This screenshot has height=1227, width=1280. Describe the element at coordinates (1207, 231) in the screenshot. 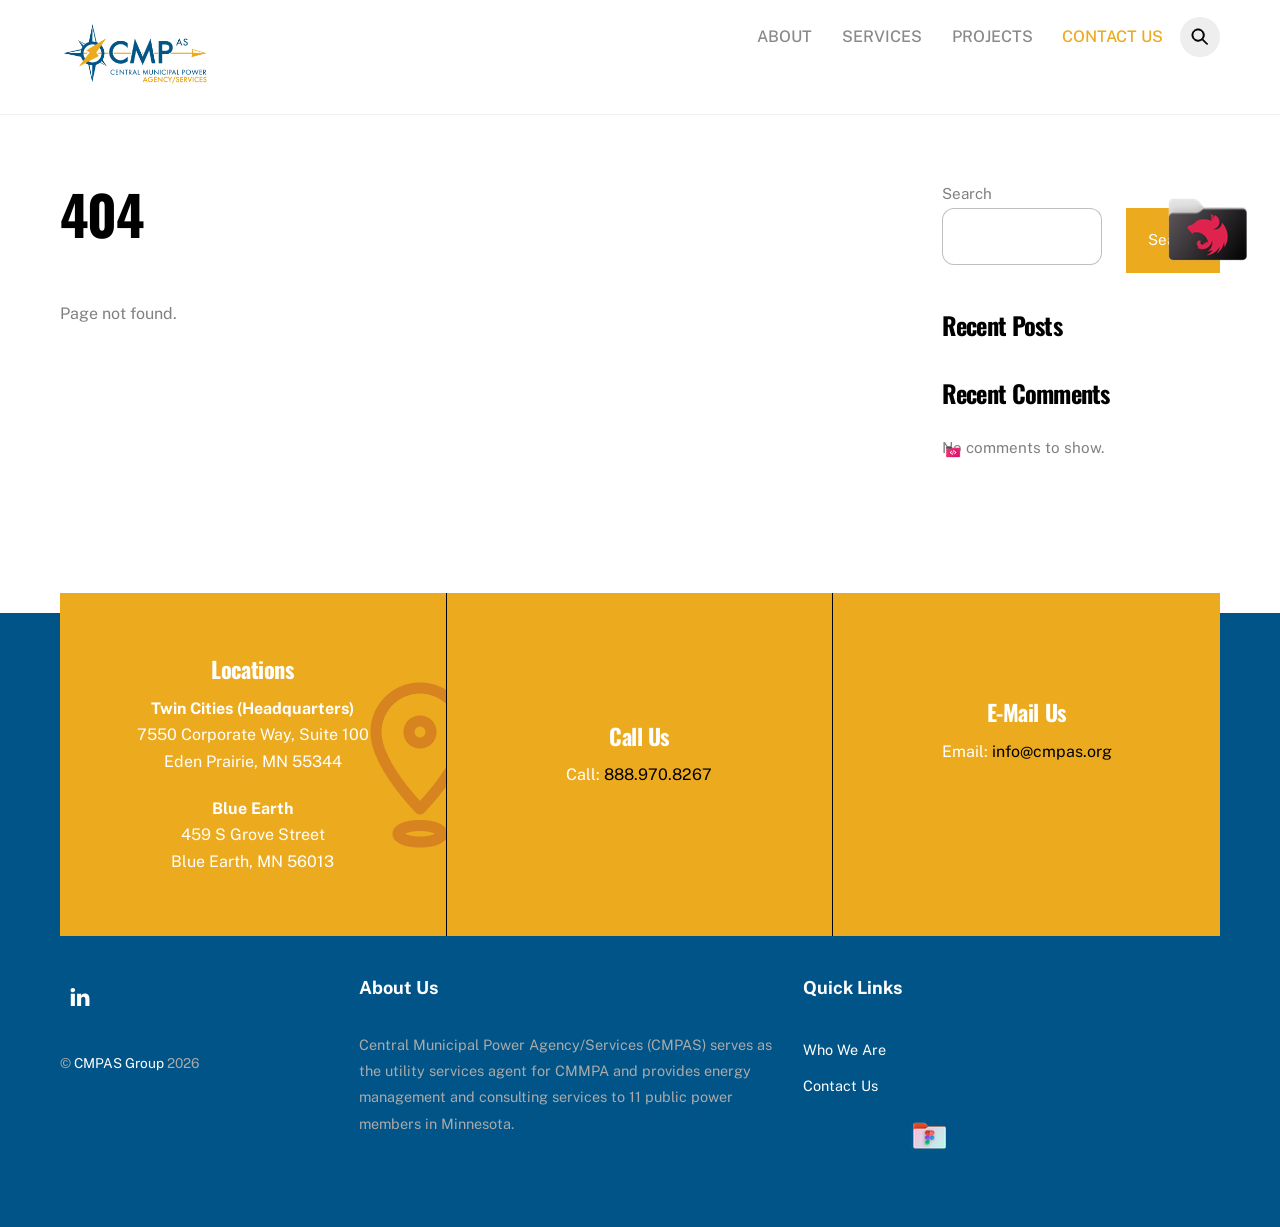

I see `open NestJS project folder` at that location.